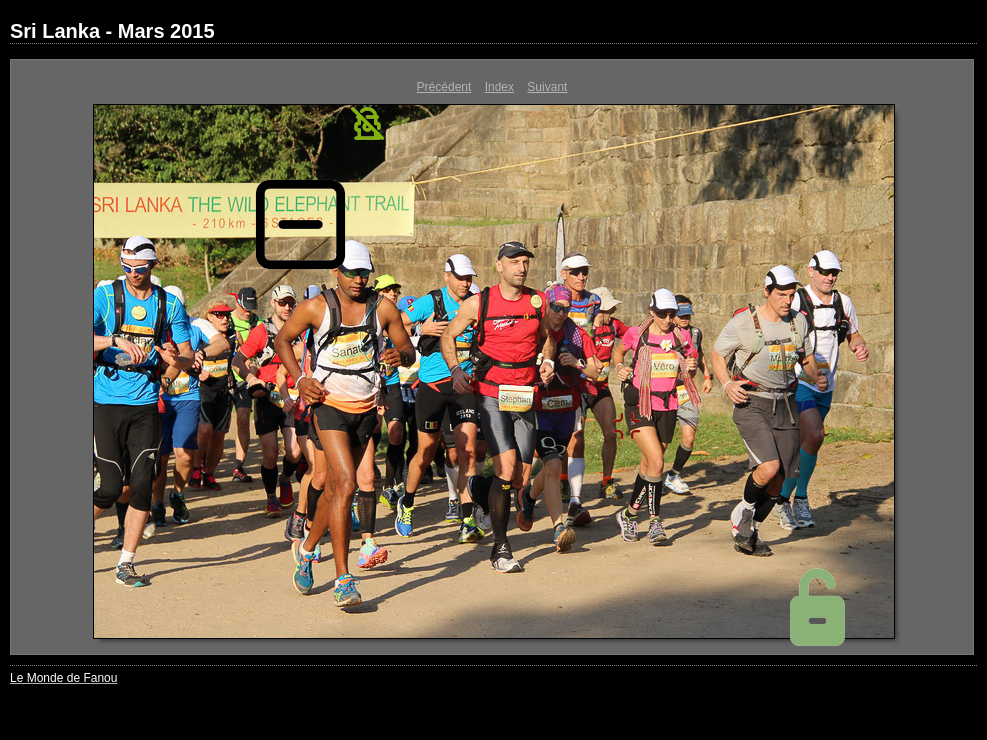 Image resolution: width=987 pixels, height=740 pixels. I want to click on unlock a secured item or account, so click(817, 609).